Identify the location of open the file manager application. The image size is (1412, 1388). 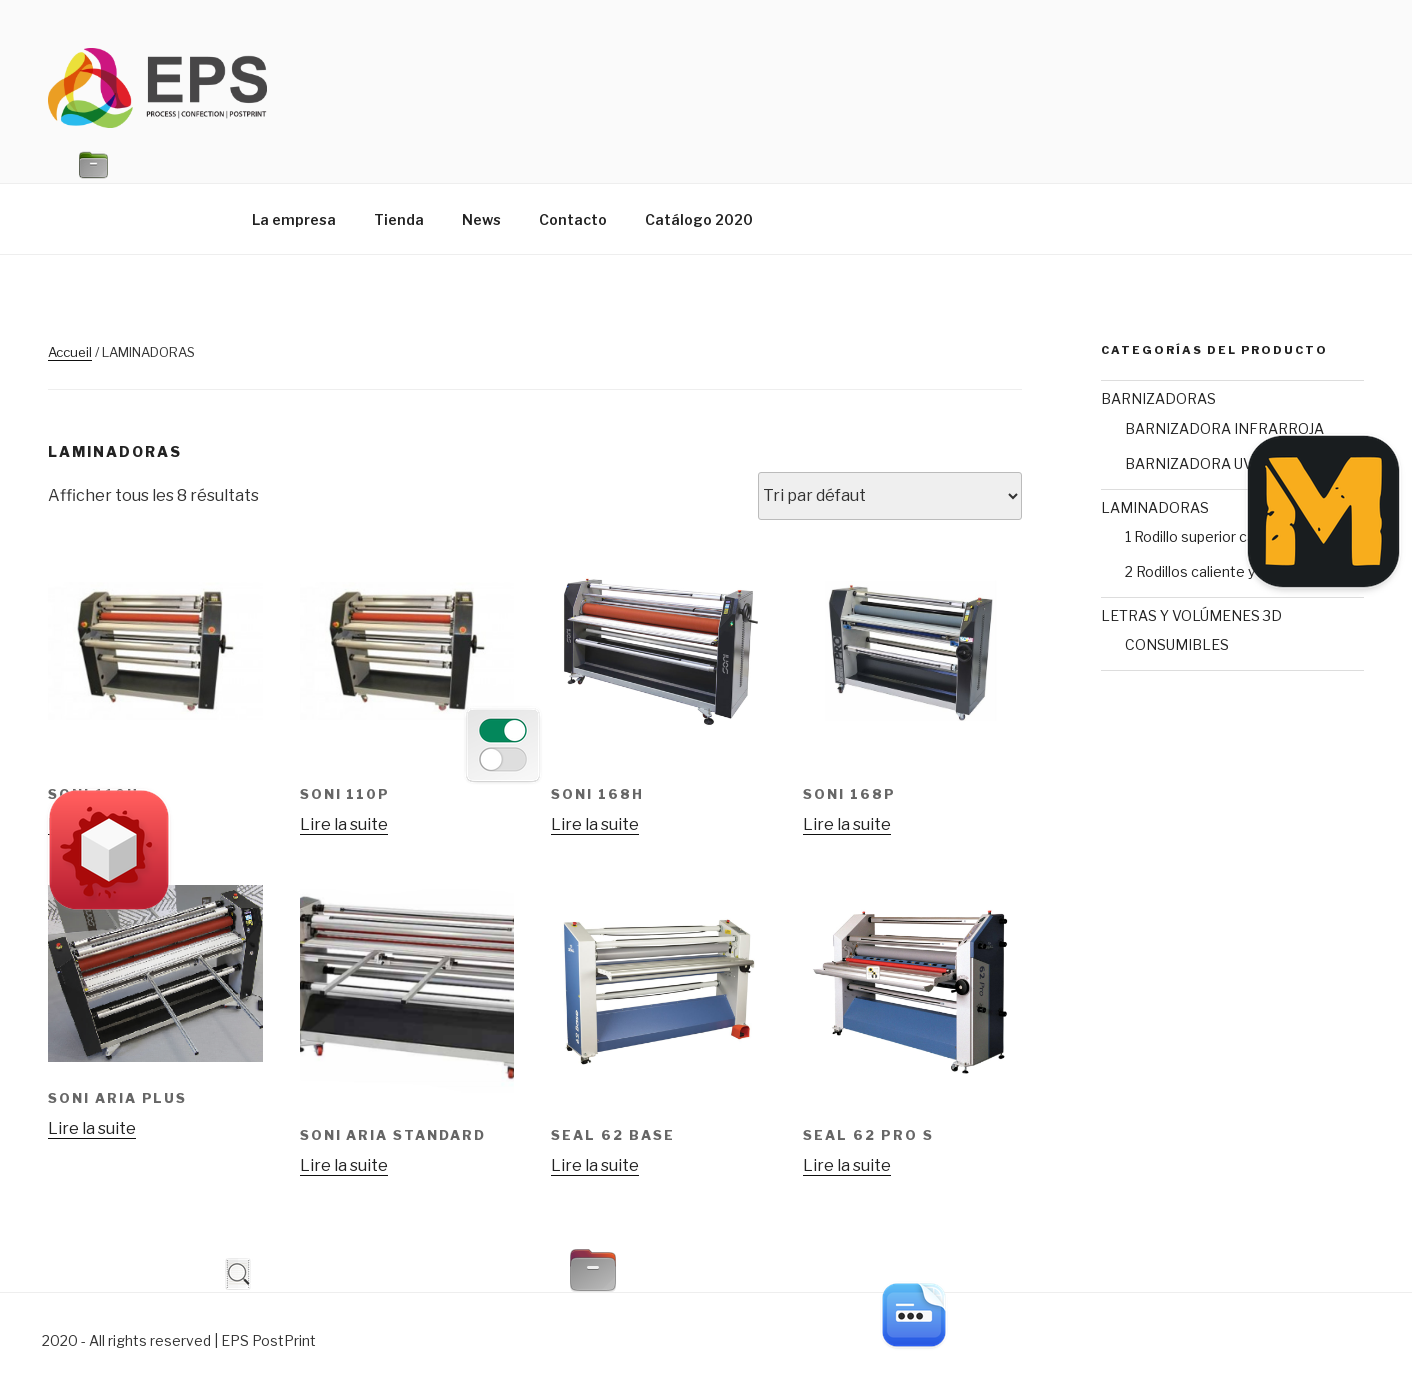
(593, 1270).